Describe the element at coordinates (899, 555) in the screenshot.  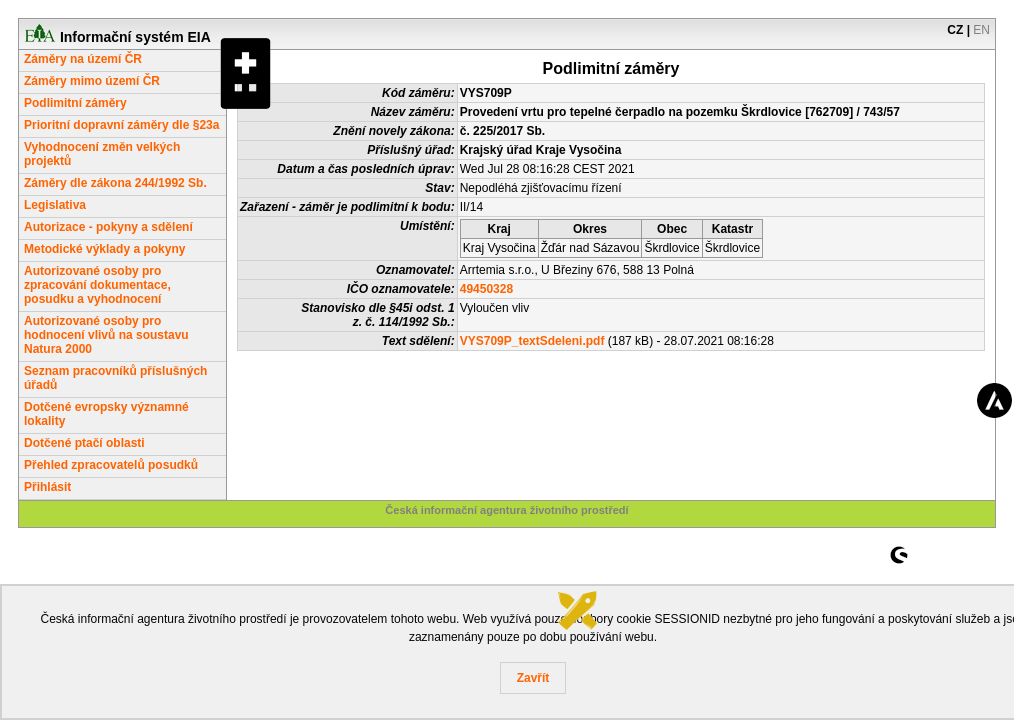
I see `shopware e-commerce platform logo` at that location.